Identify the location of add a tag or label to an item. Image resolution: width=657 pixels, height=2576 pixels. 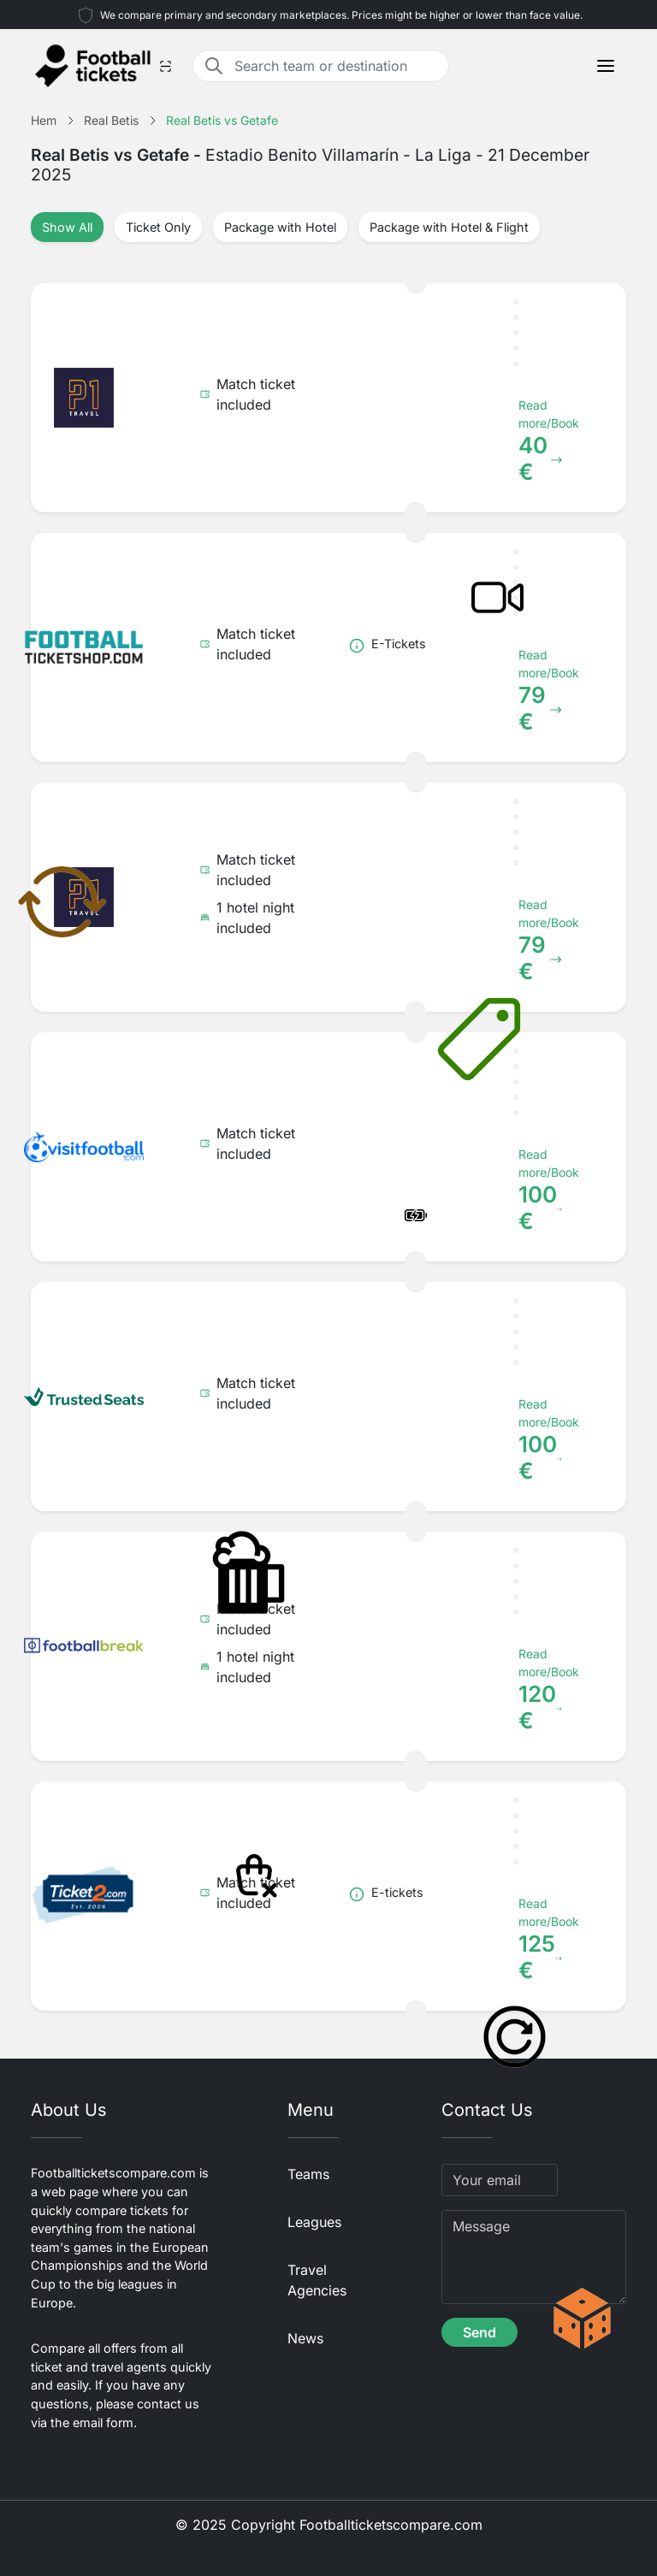
(479, 1039).